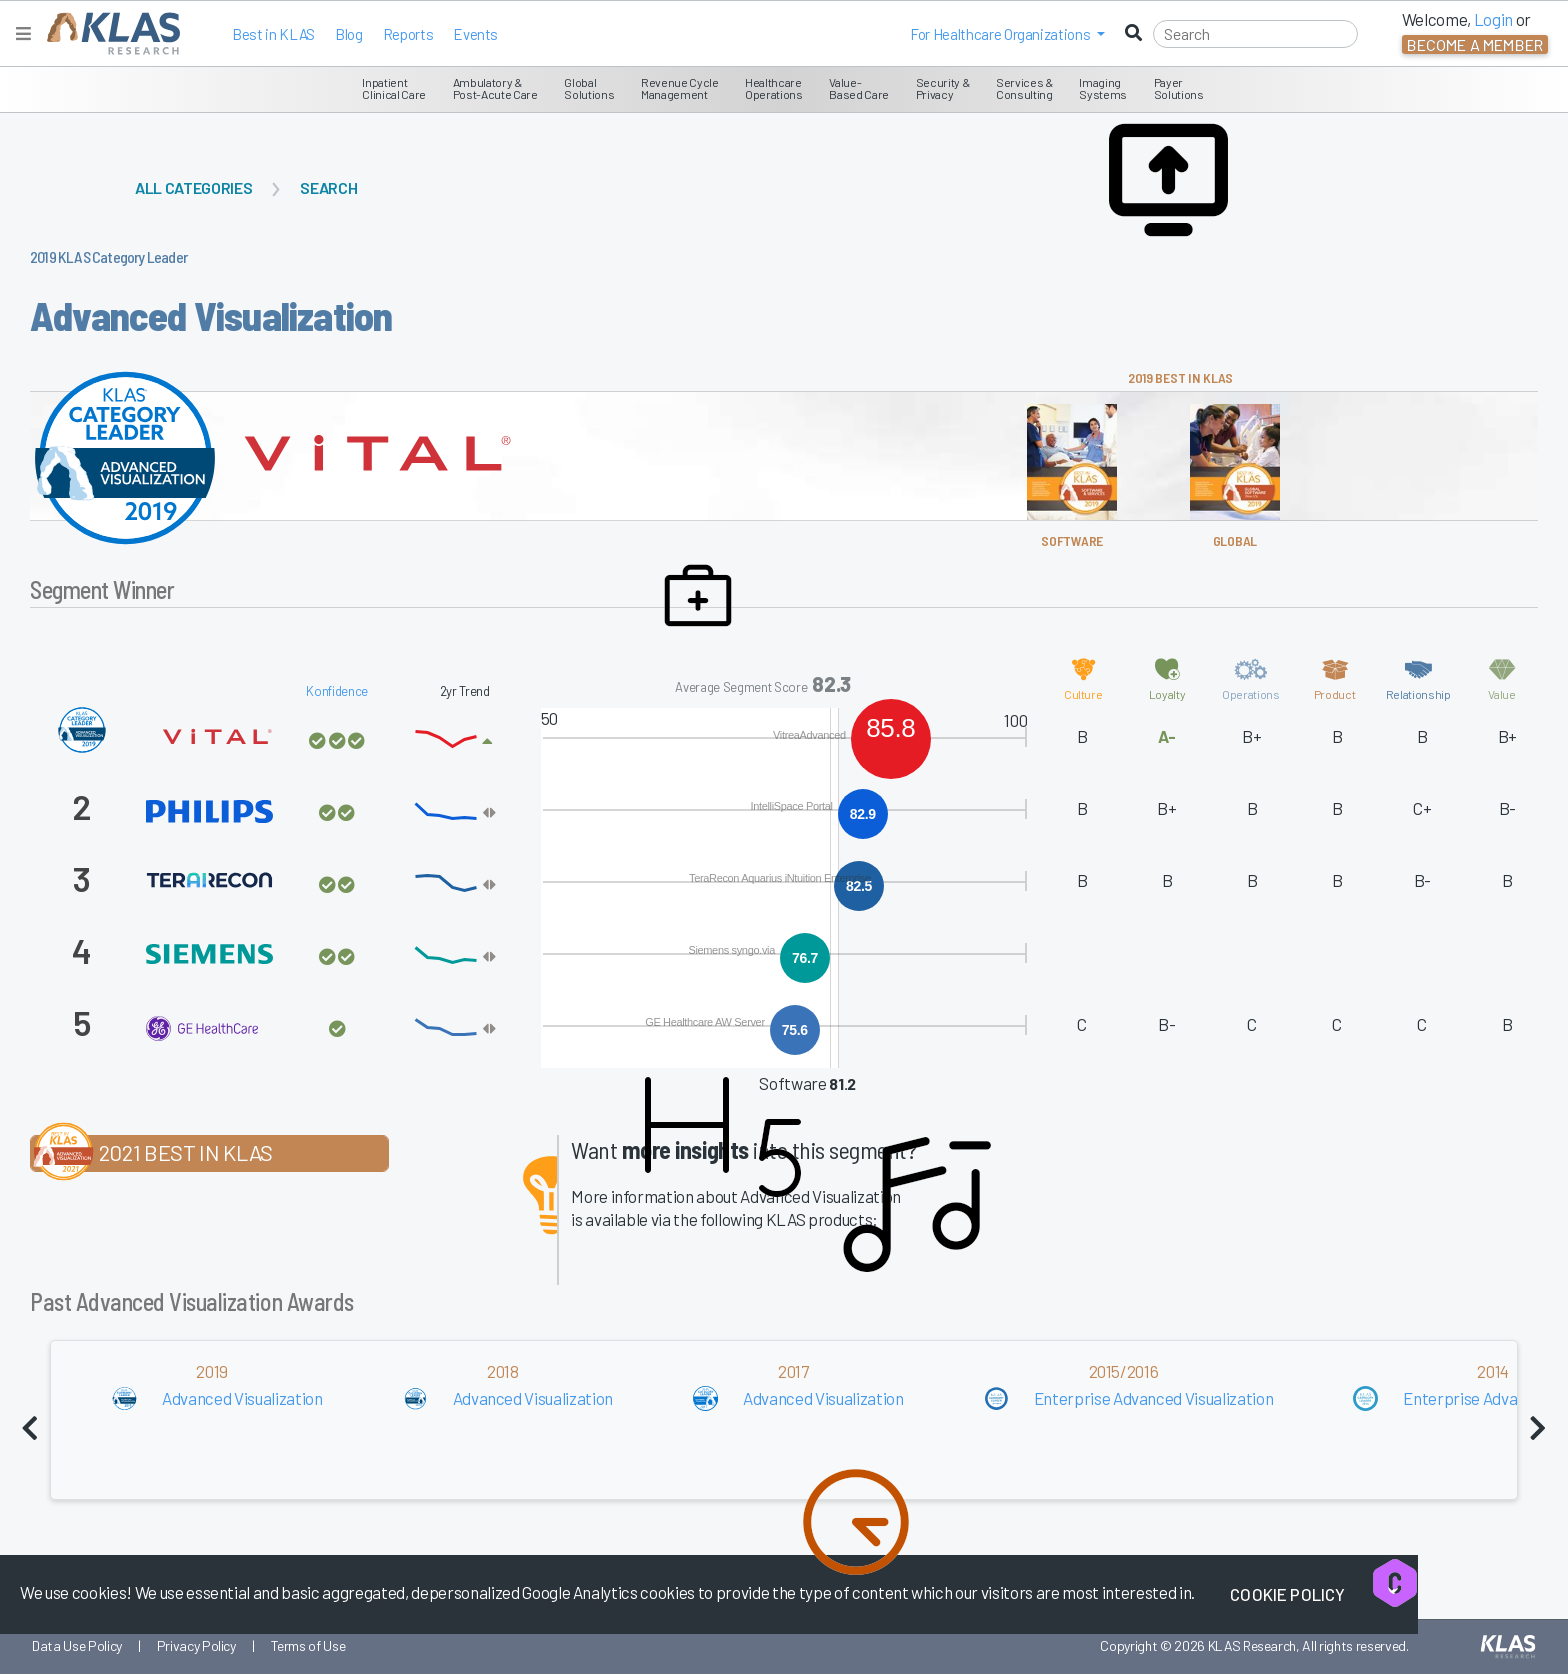 The width and height of the screenshot is (1568, 1674). What do you see at coordinates (856, 1522) in the screenshot?
I see `indicates afternoon time or PM hours` at bounding box center [856, 1522].